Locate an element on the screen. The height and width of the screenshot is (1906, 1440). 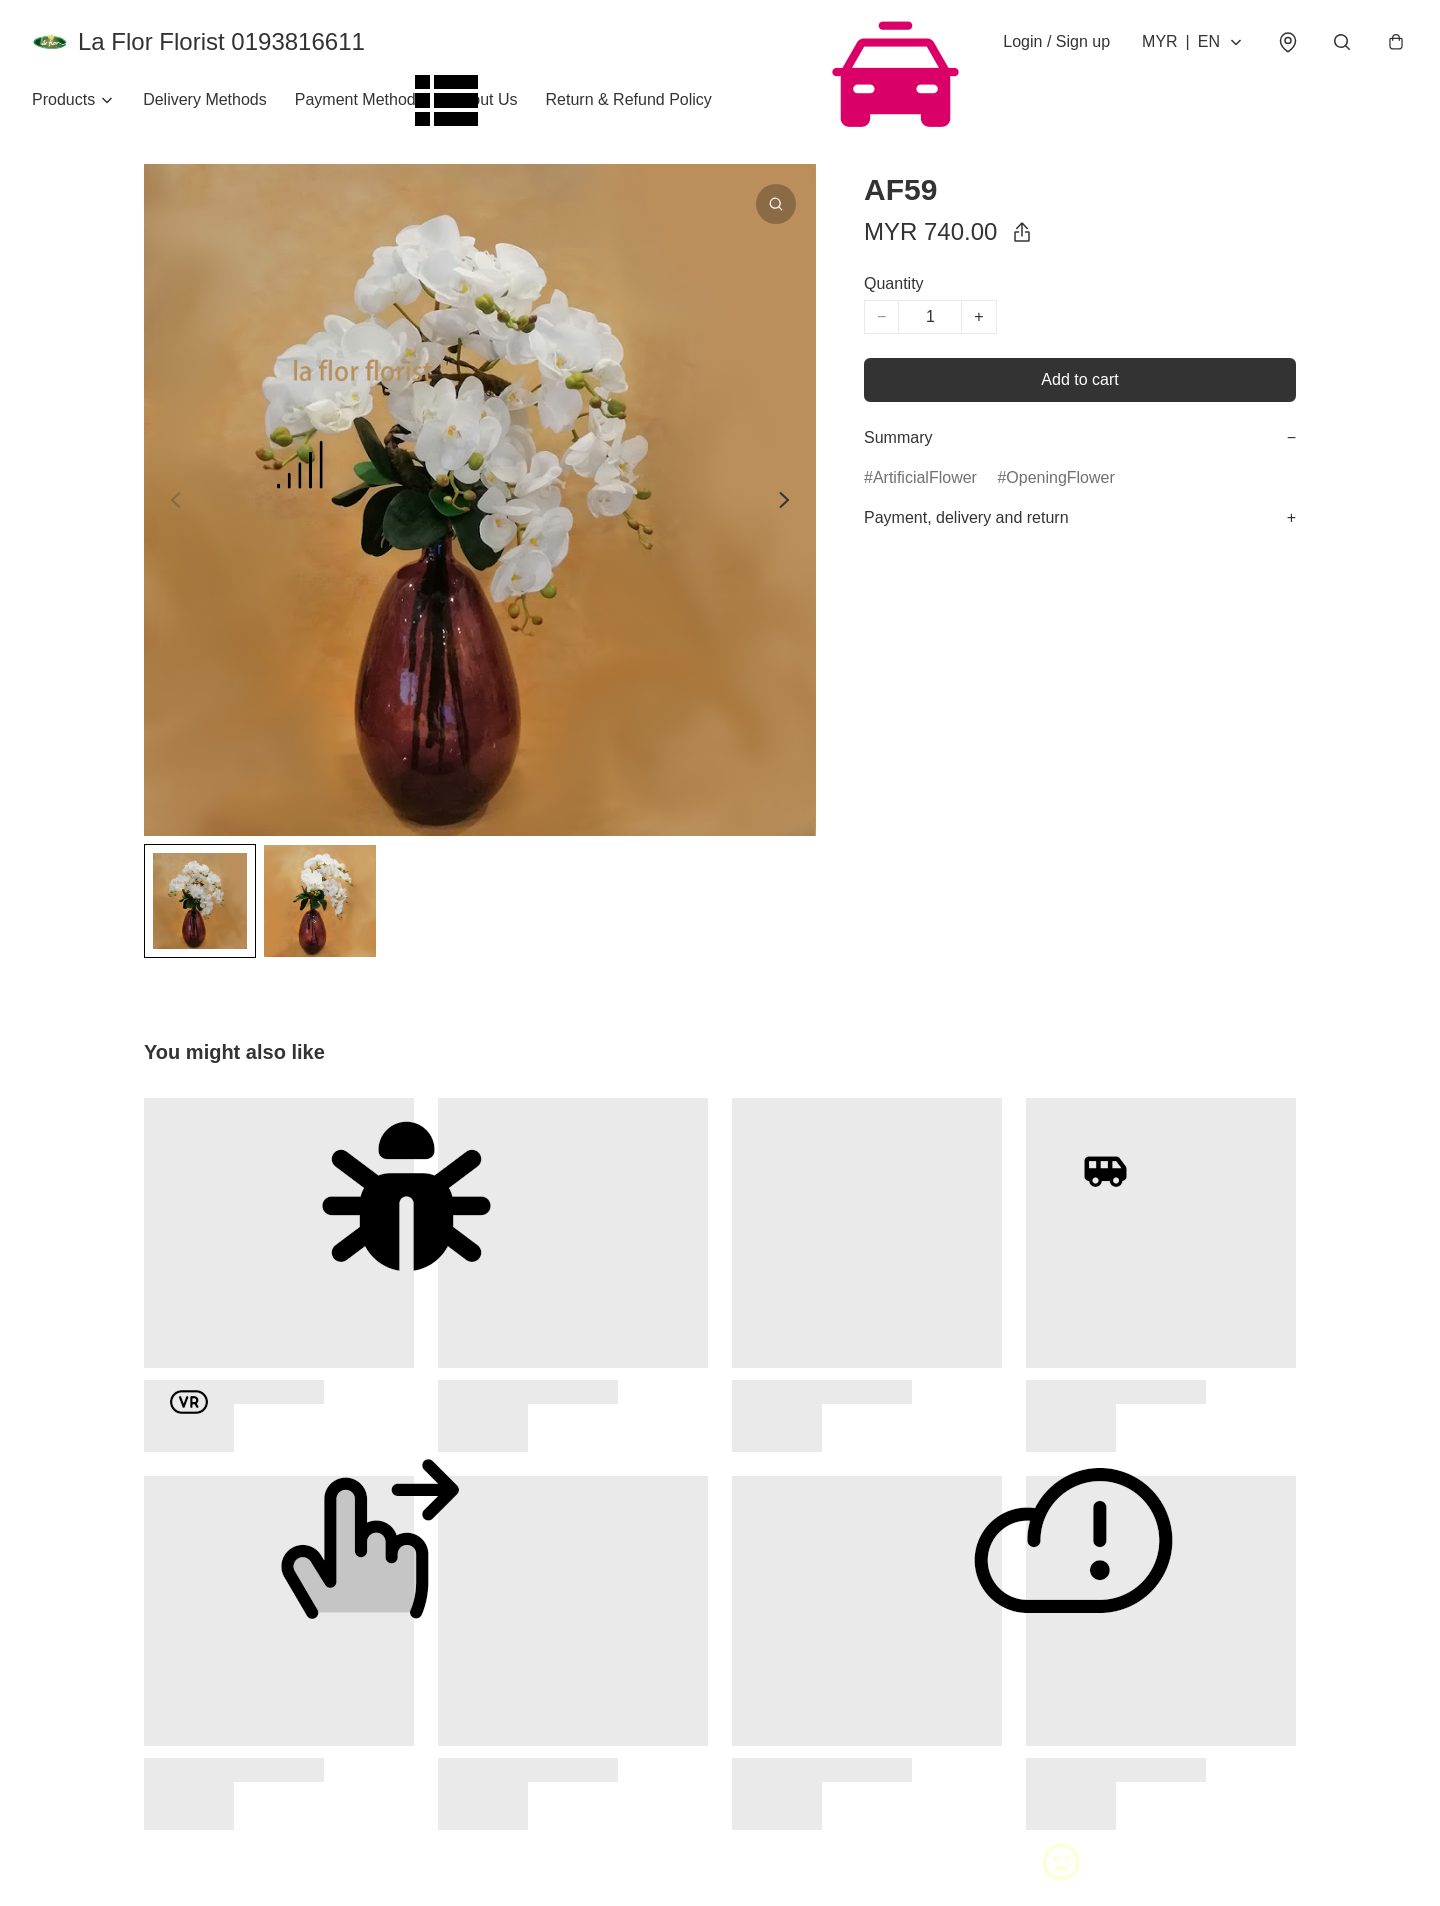
access virtual reality mode or features is located at coordinates (189, 1402).